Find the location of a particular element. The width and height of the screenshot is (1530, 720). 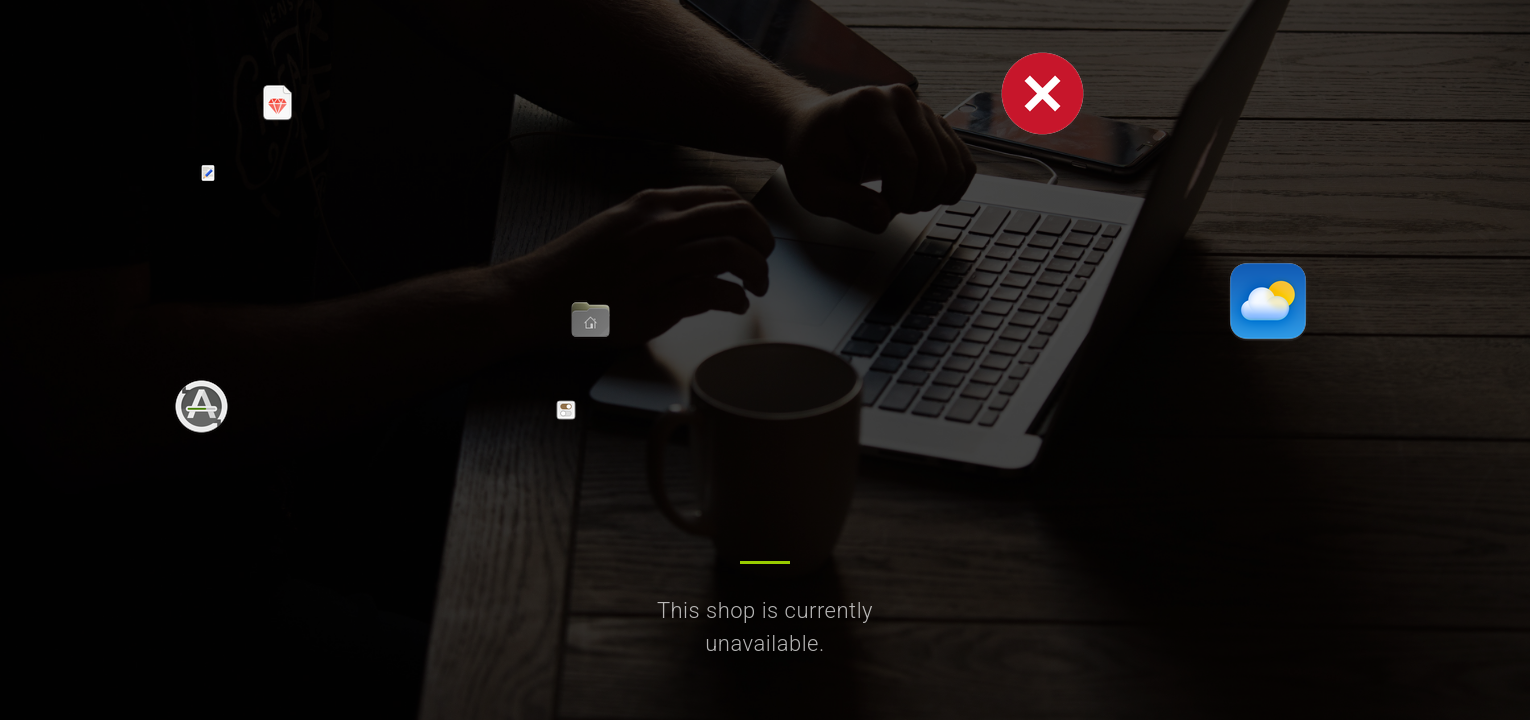

open gnome tweaks application is located at coordinates (566, 410).